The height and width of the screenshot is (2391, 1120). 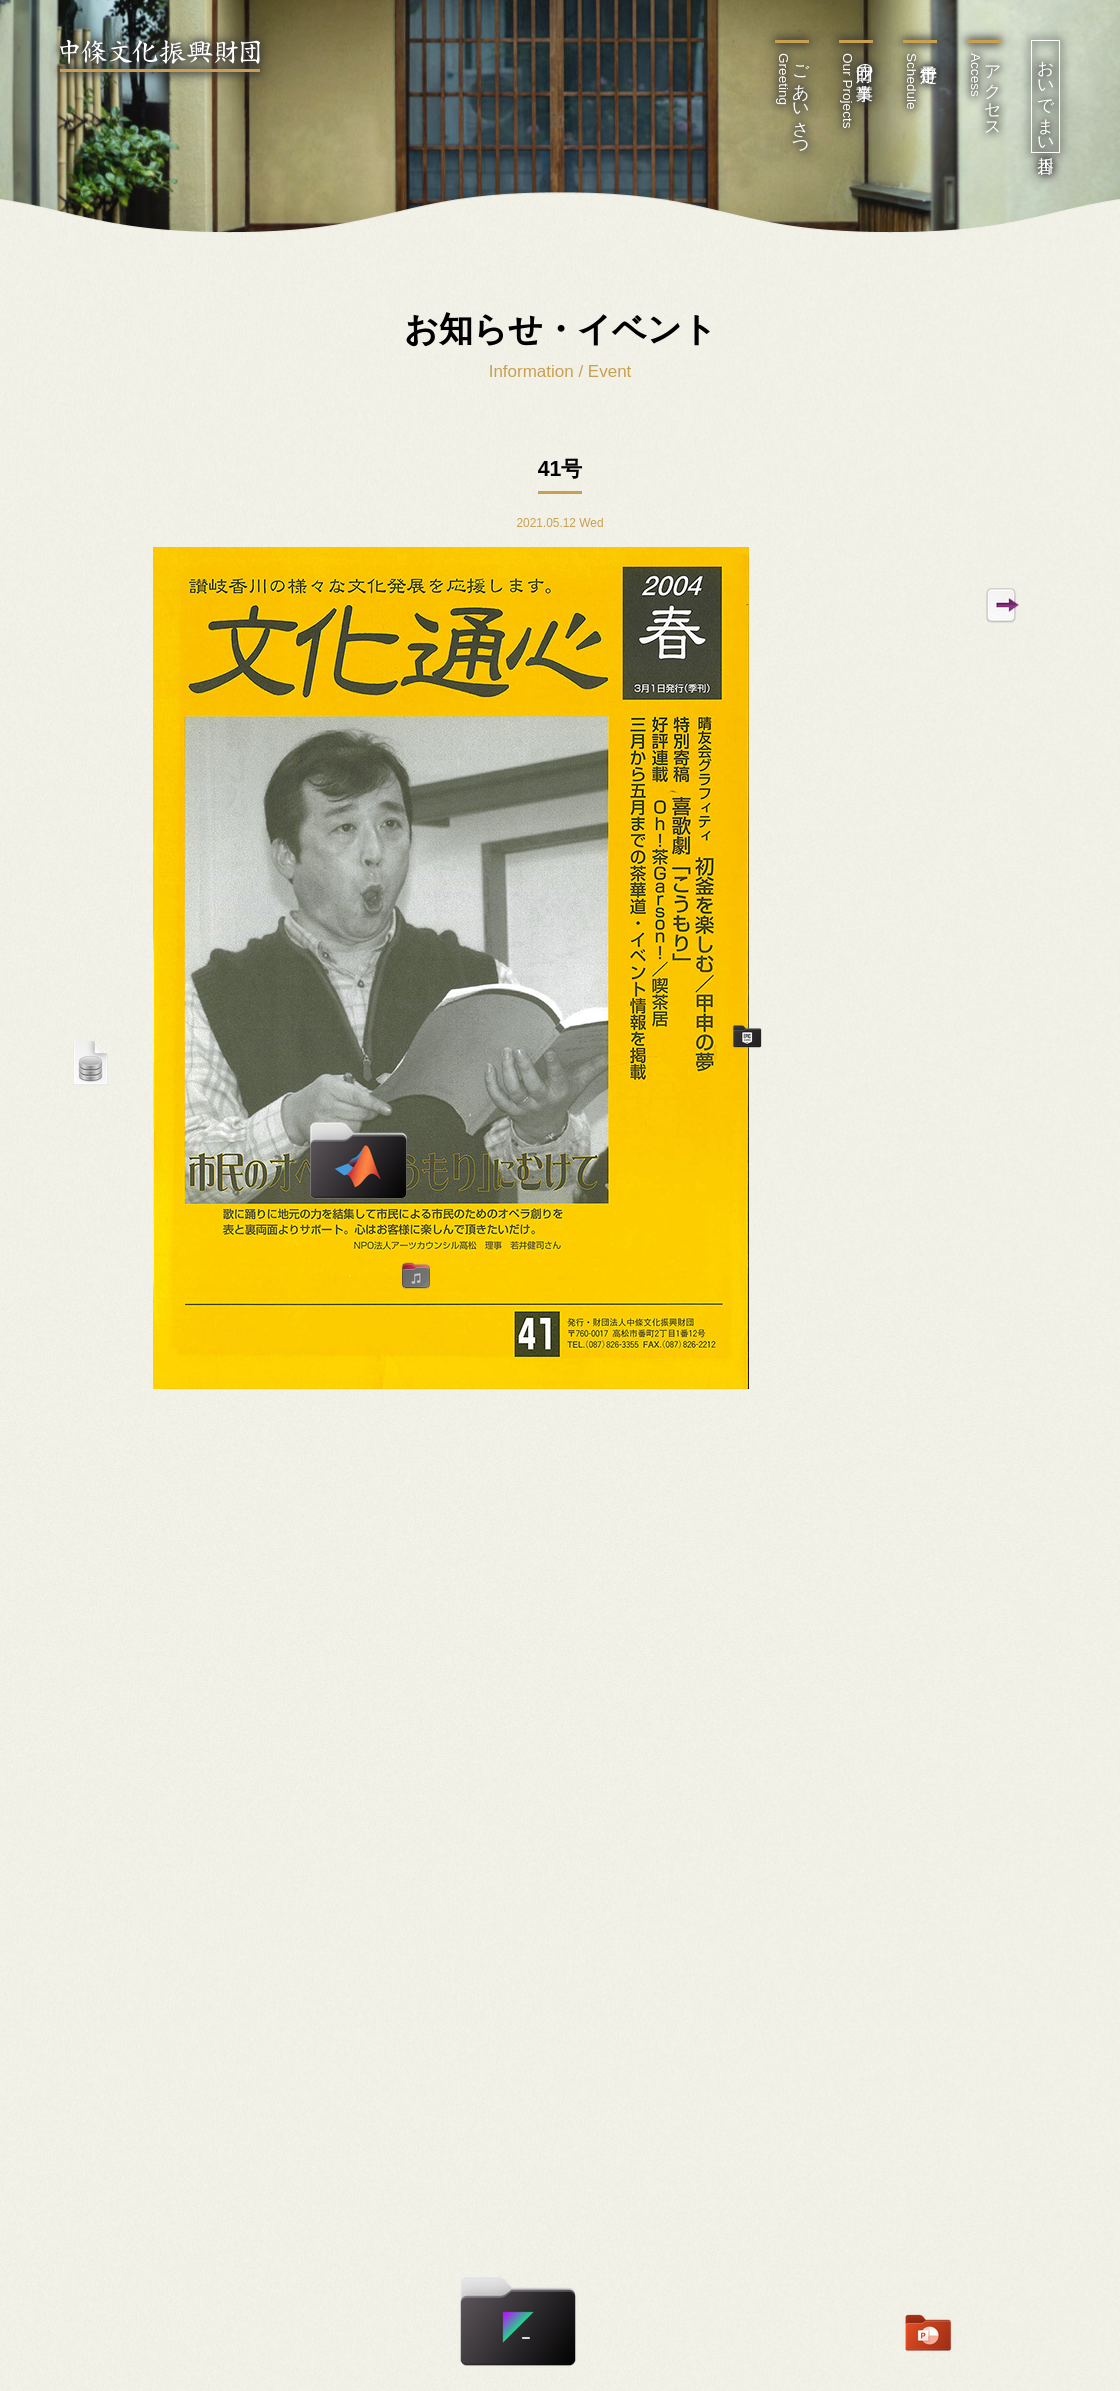 I want to click on open folder containing PowerPoint presentations, so click(x=928, y=2334).